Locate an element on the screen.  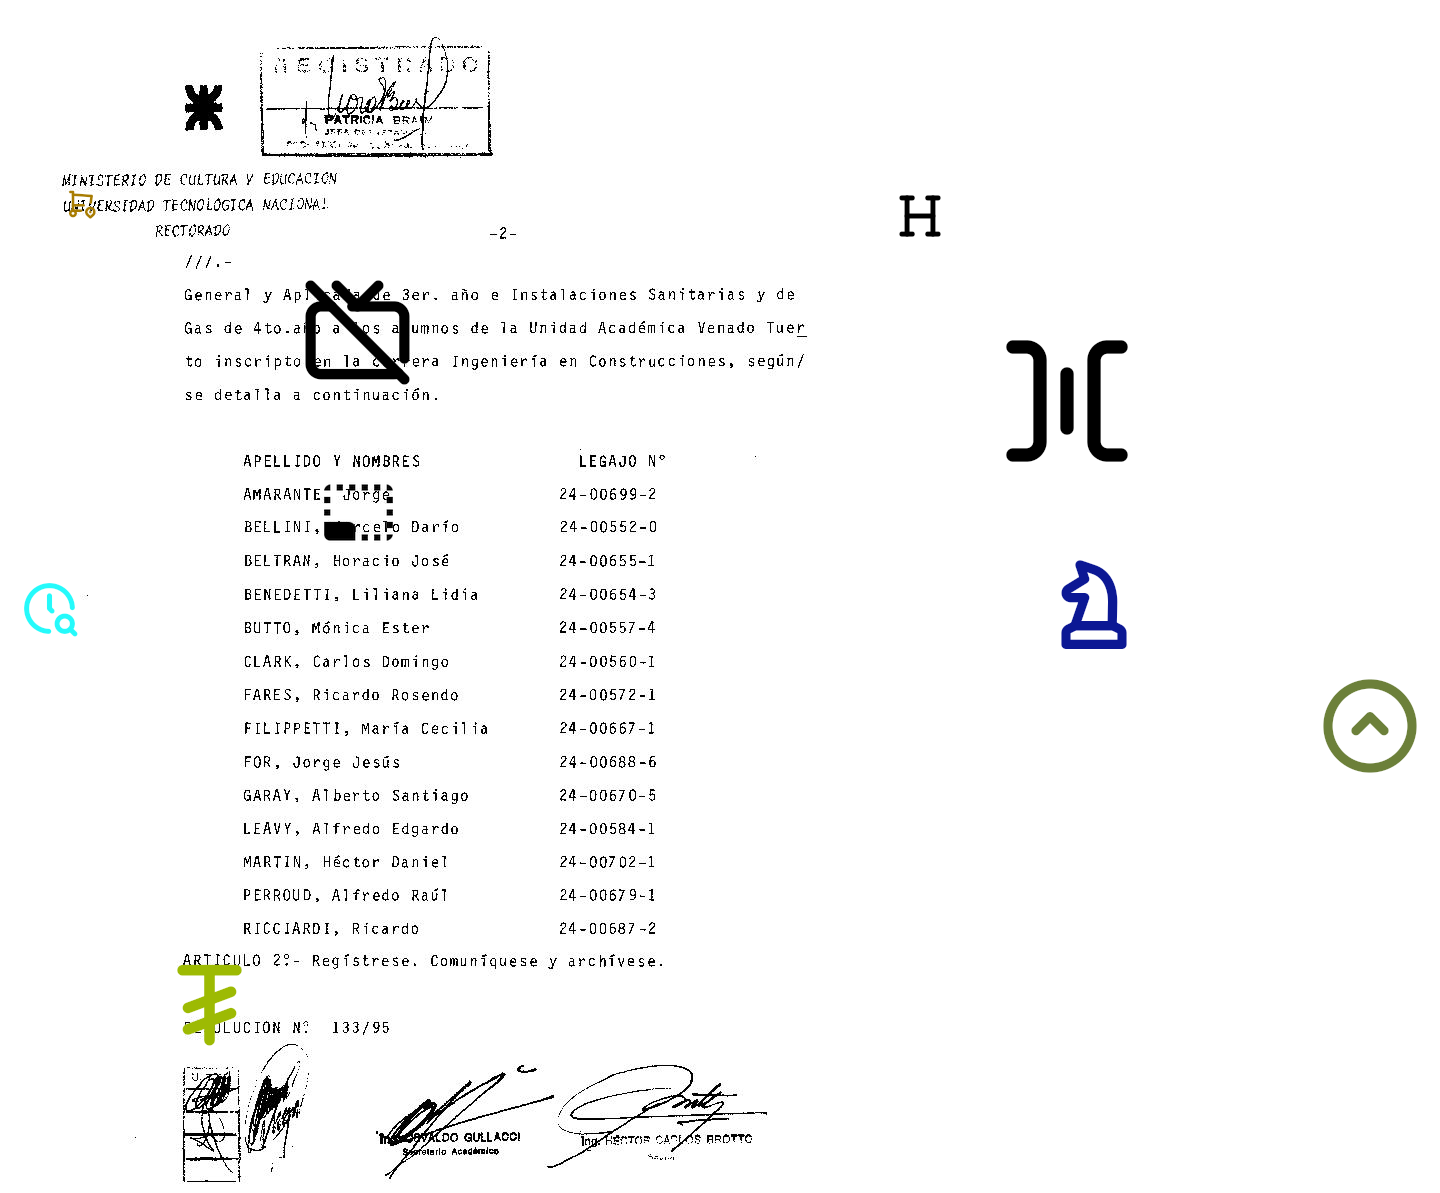
apply heading format to selected text is located at coordinates (920, 216).